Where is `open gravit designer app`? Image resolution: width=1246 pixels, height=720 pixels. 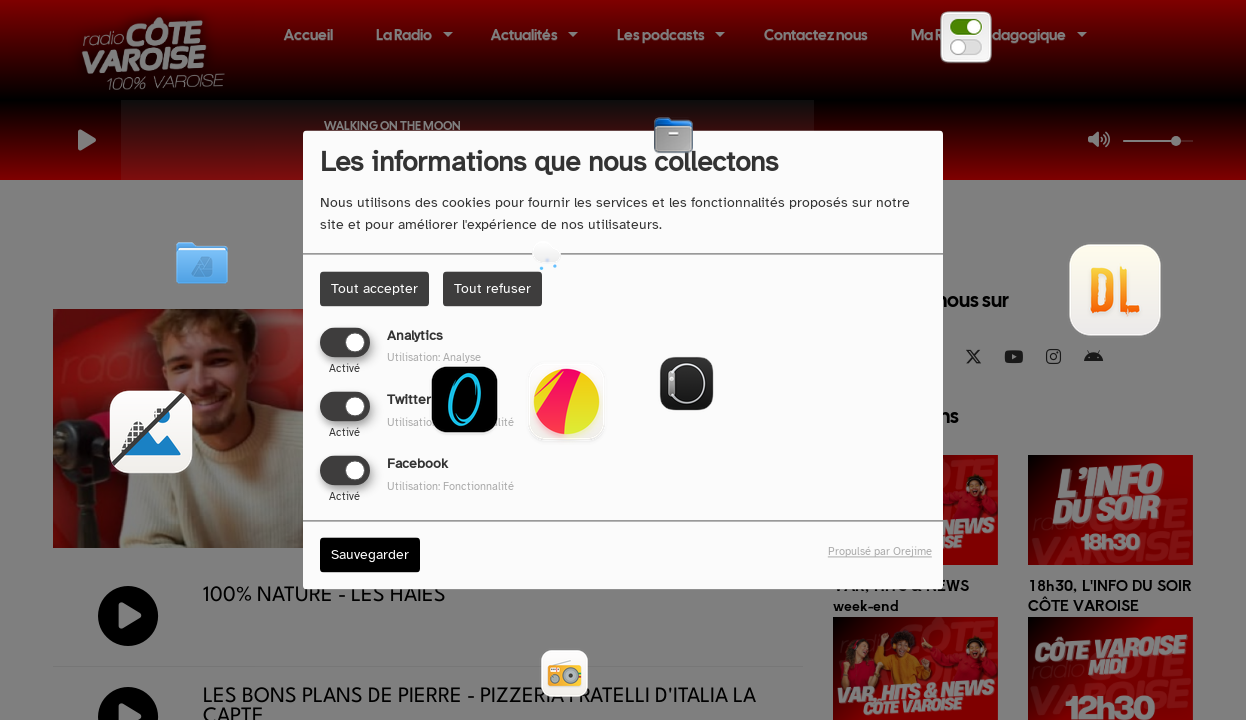 open gravit designer app is located at coordinates (566, 401).